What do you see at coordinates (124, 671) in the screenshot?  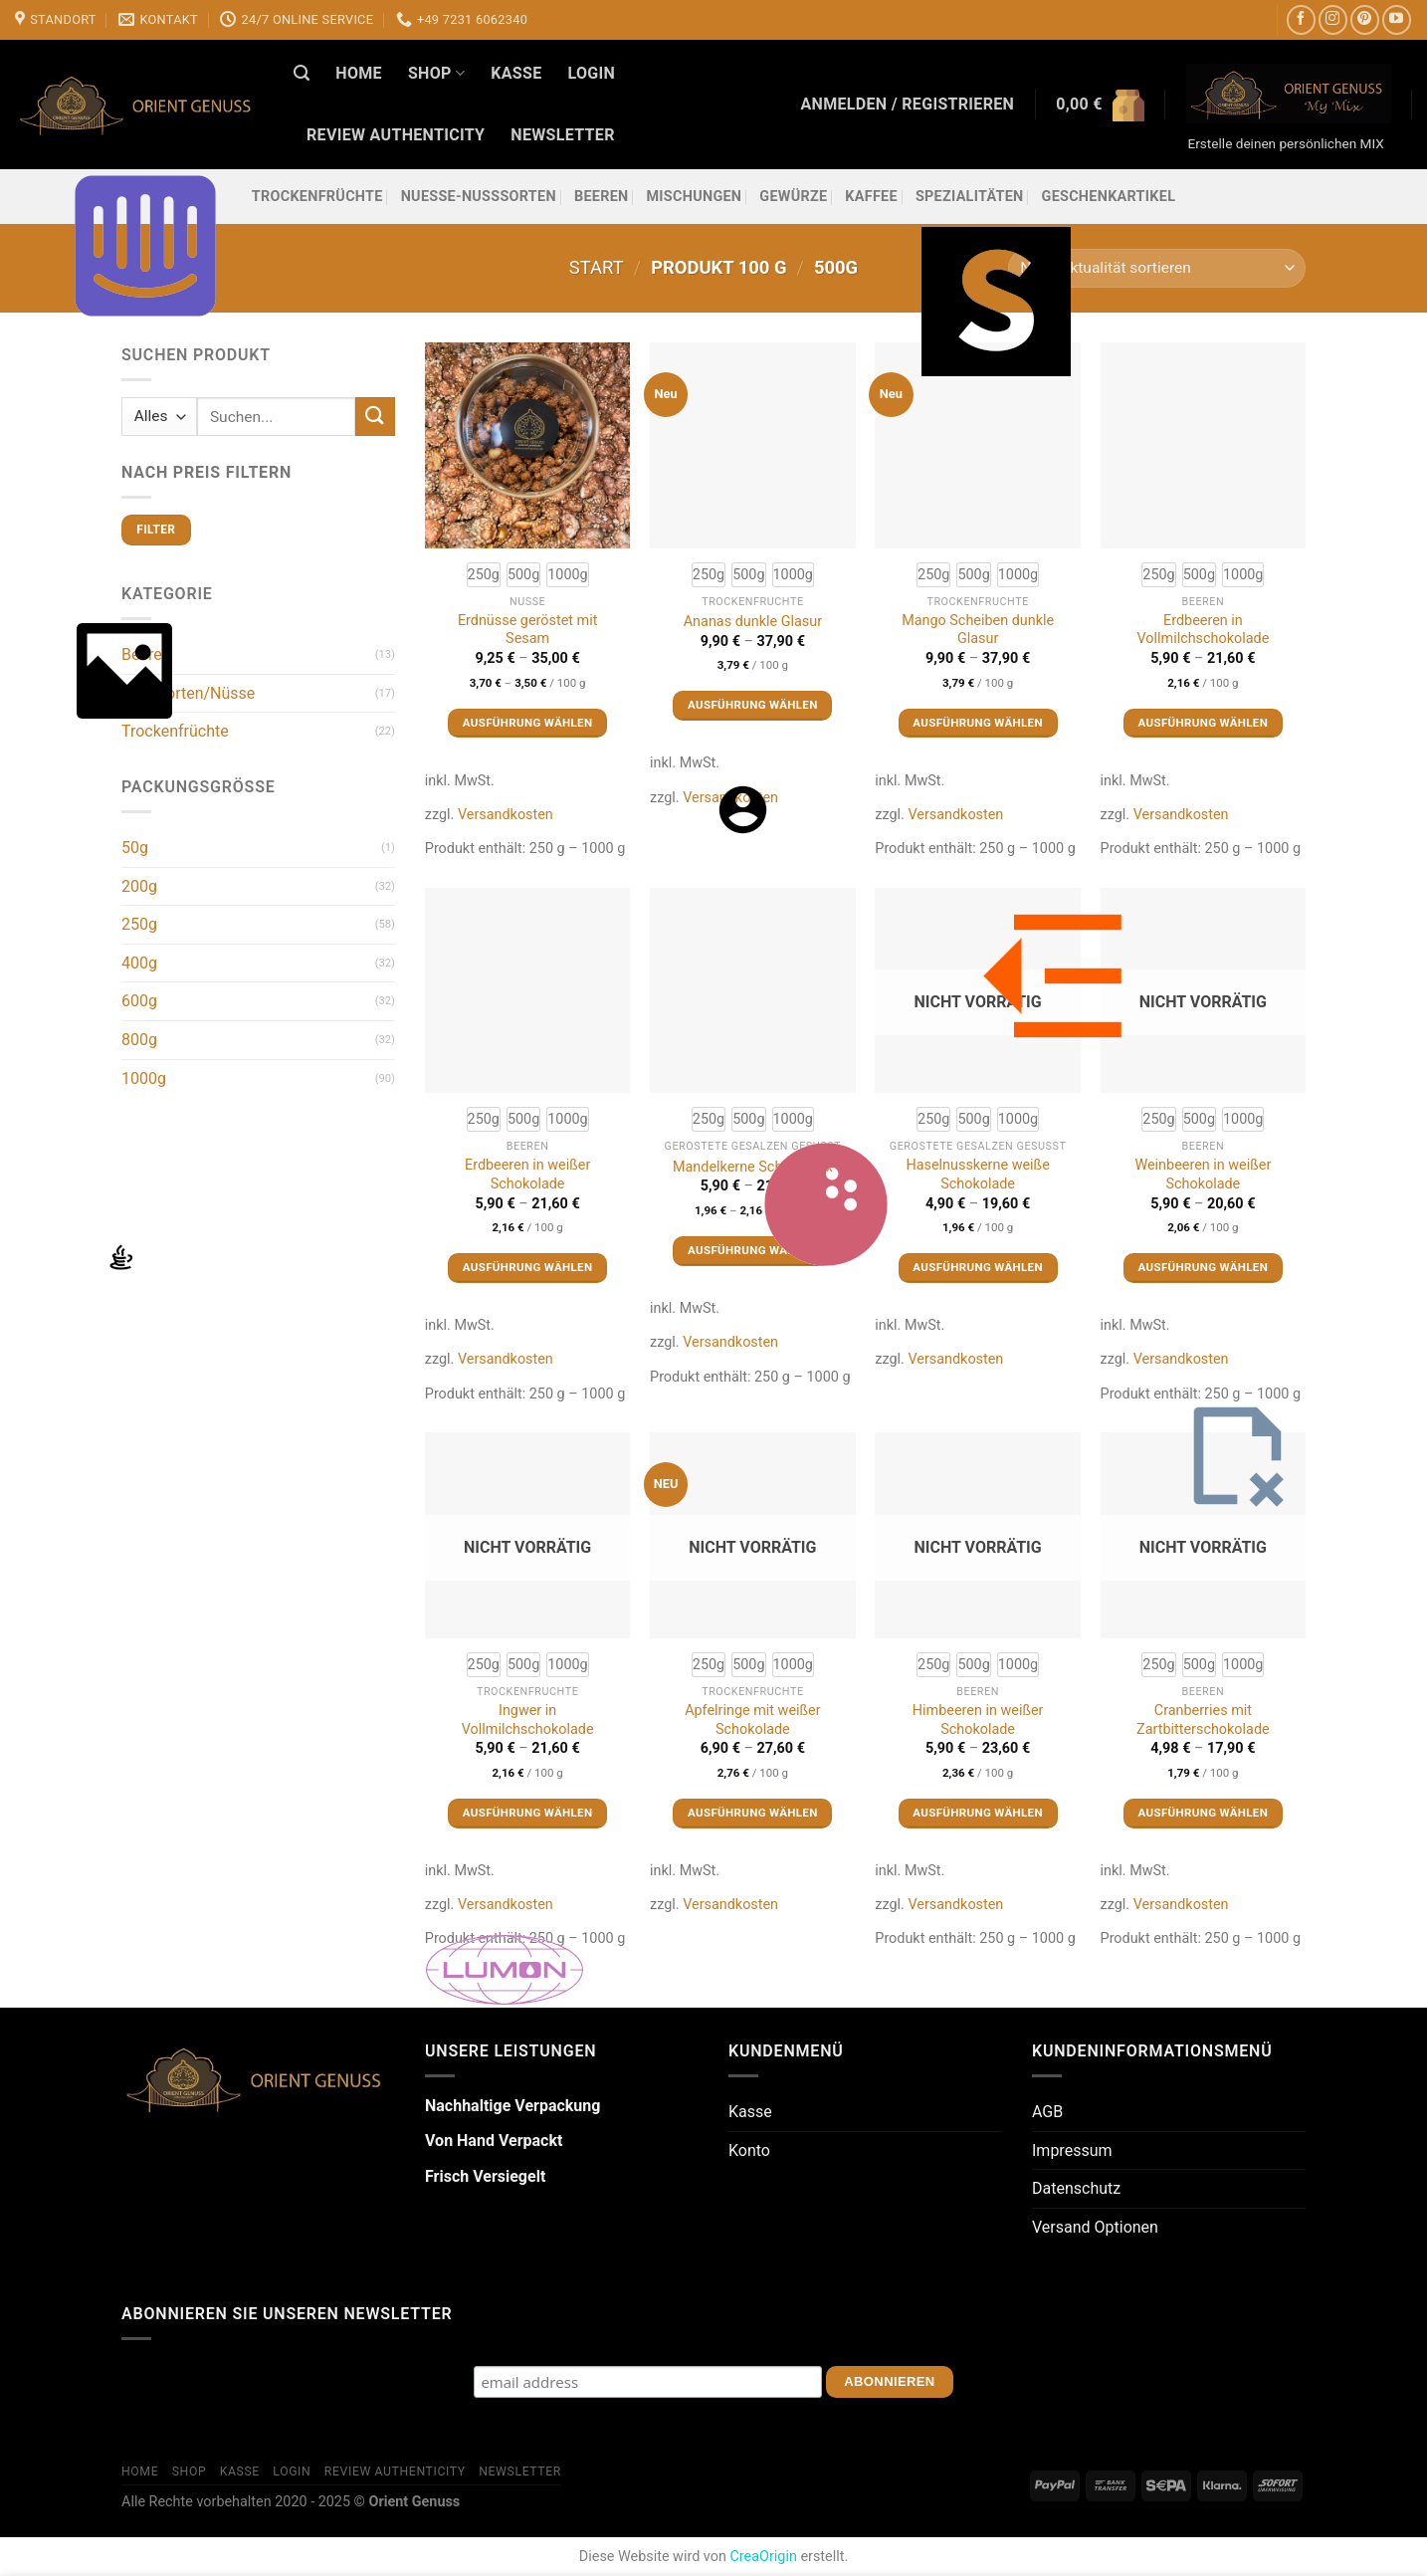 I see `view image or photo` at bounding box center [124, 671].